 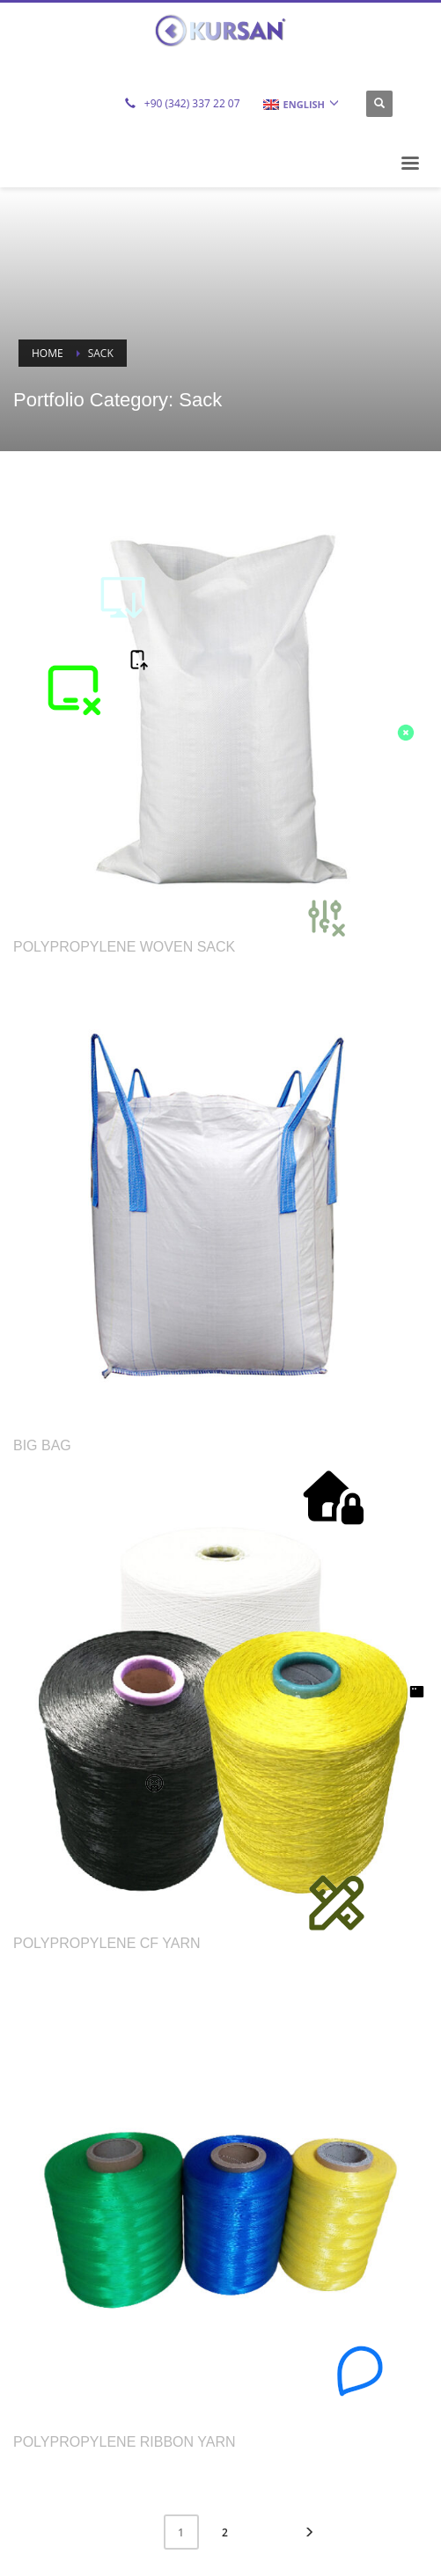 I want to click on disconnect or remove iPad from horizontal display, so click(x=73, y=688).